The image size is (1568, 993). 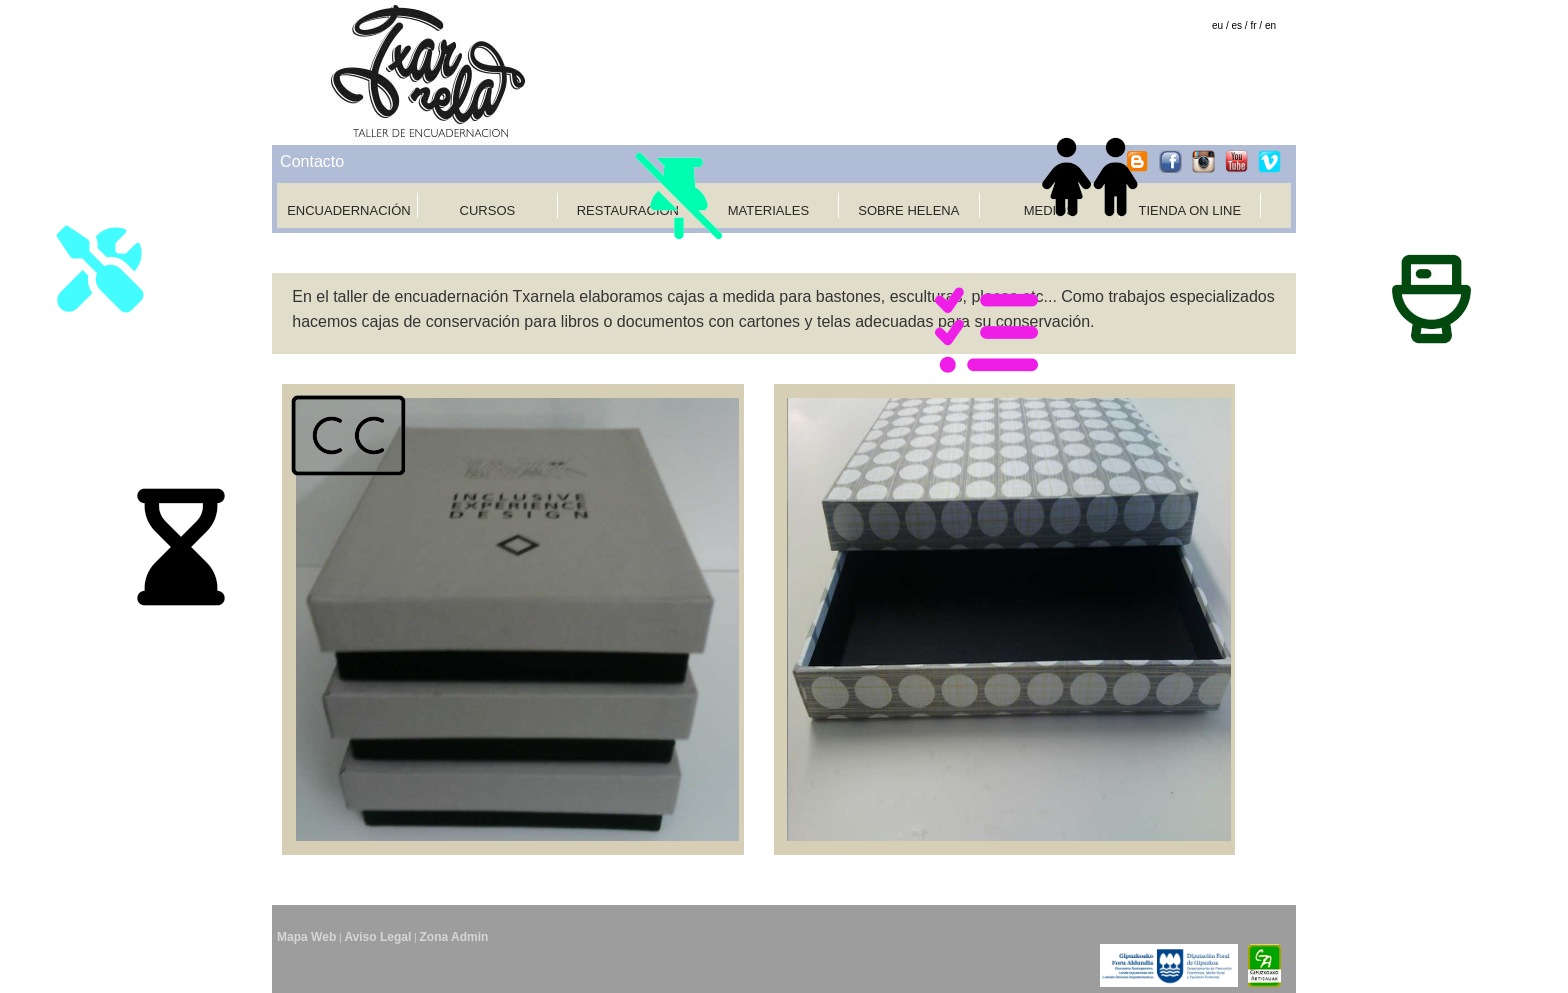 What do you see at coordinates (679, 196) in the screenshot?
I see `unpin this item` at bounding box center [679, 196].